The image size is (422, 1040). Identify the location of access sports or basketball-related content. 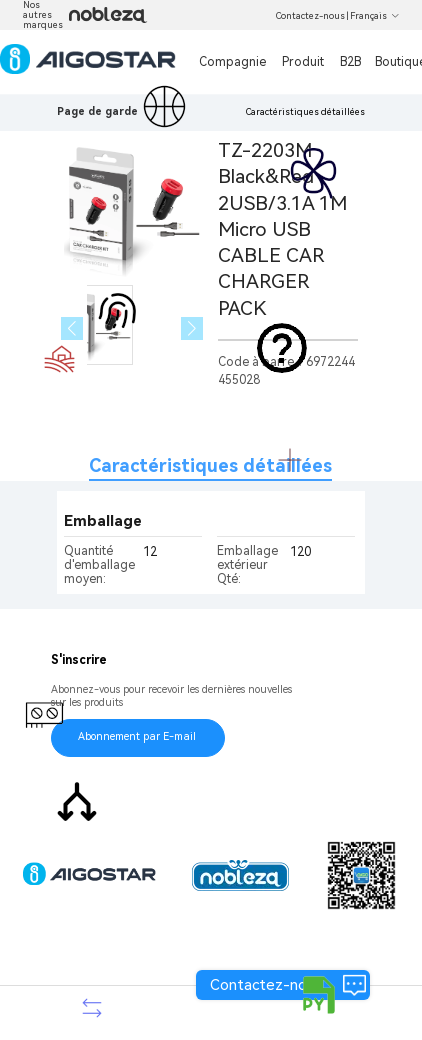
(164, 106).